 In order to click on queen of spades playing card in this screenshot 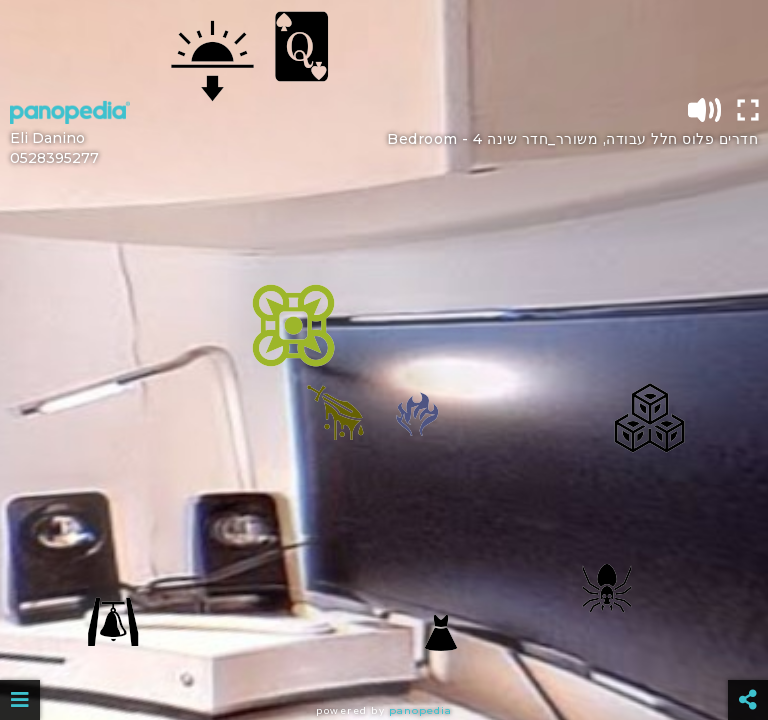, I will do `click(301, 46)`.